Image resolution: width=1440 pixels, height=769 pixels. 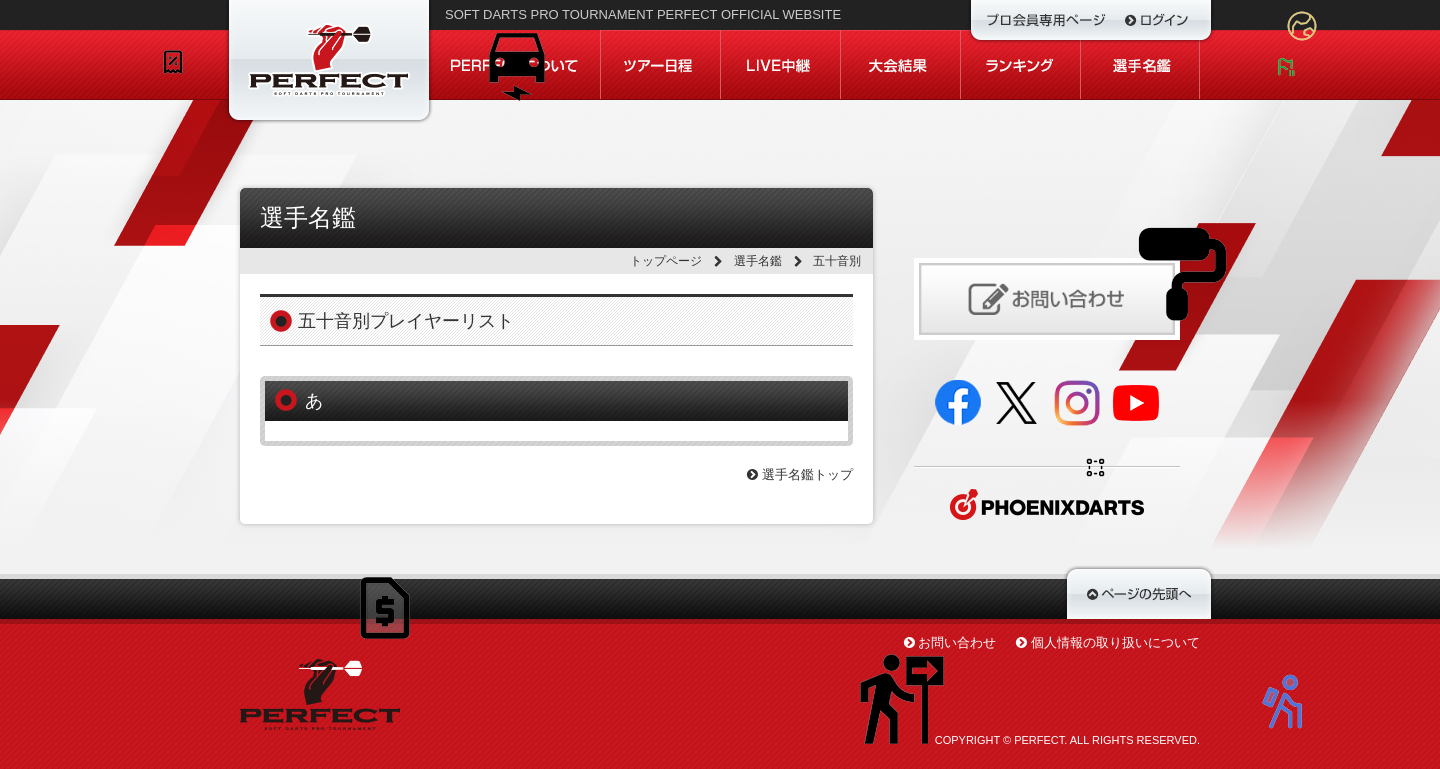 What do you see at coordinates (902, 698) in the screenshot?
I see `follow directional signs or navigation guidance` at bounding box center [902, 698].